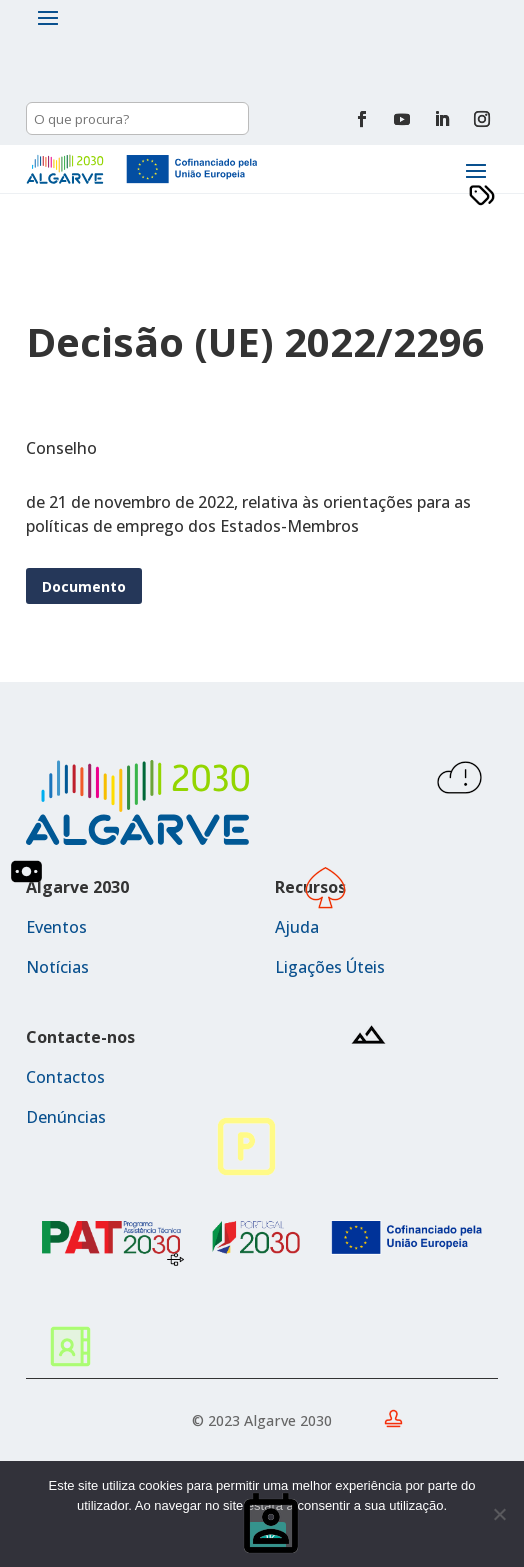  Describe the element at coordinates (325, 888) in the screenshot. I see `playing cards or card game category` at that location.